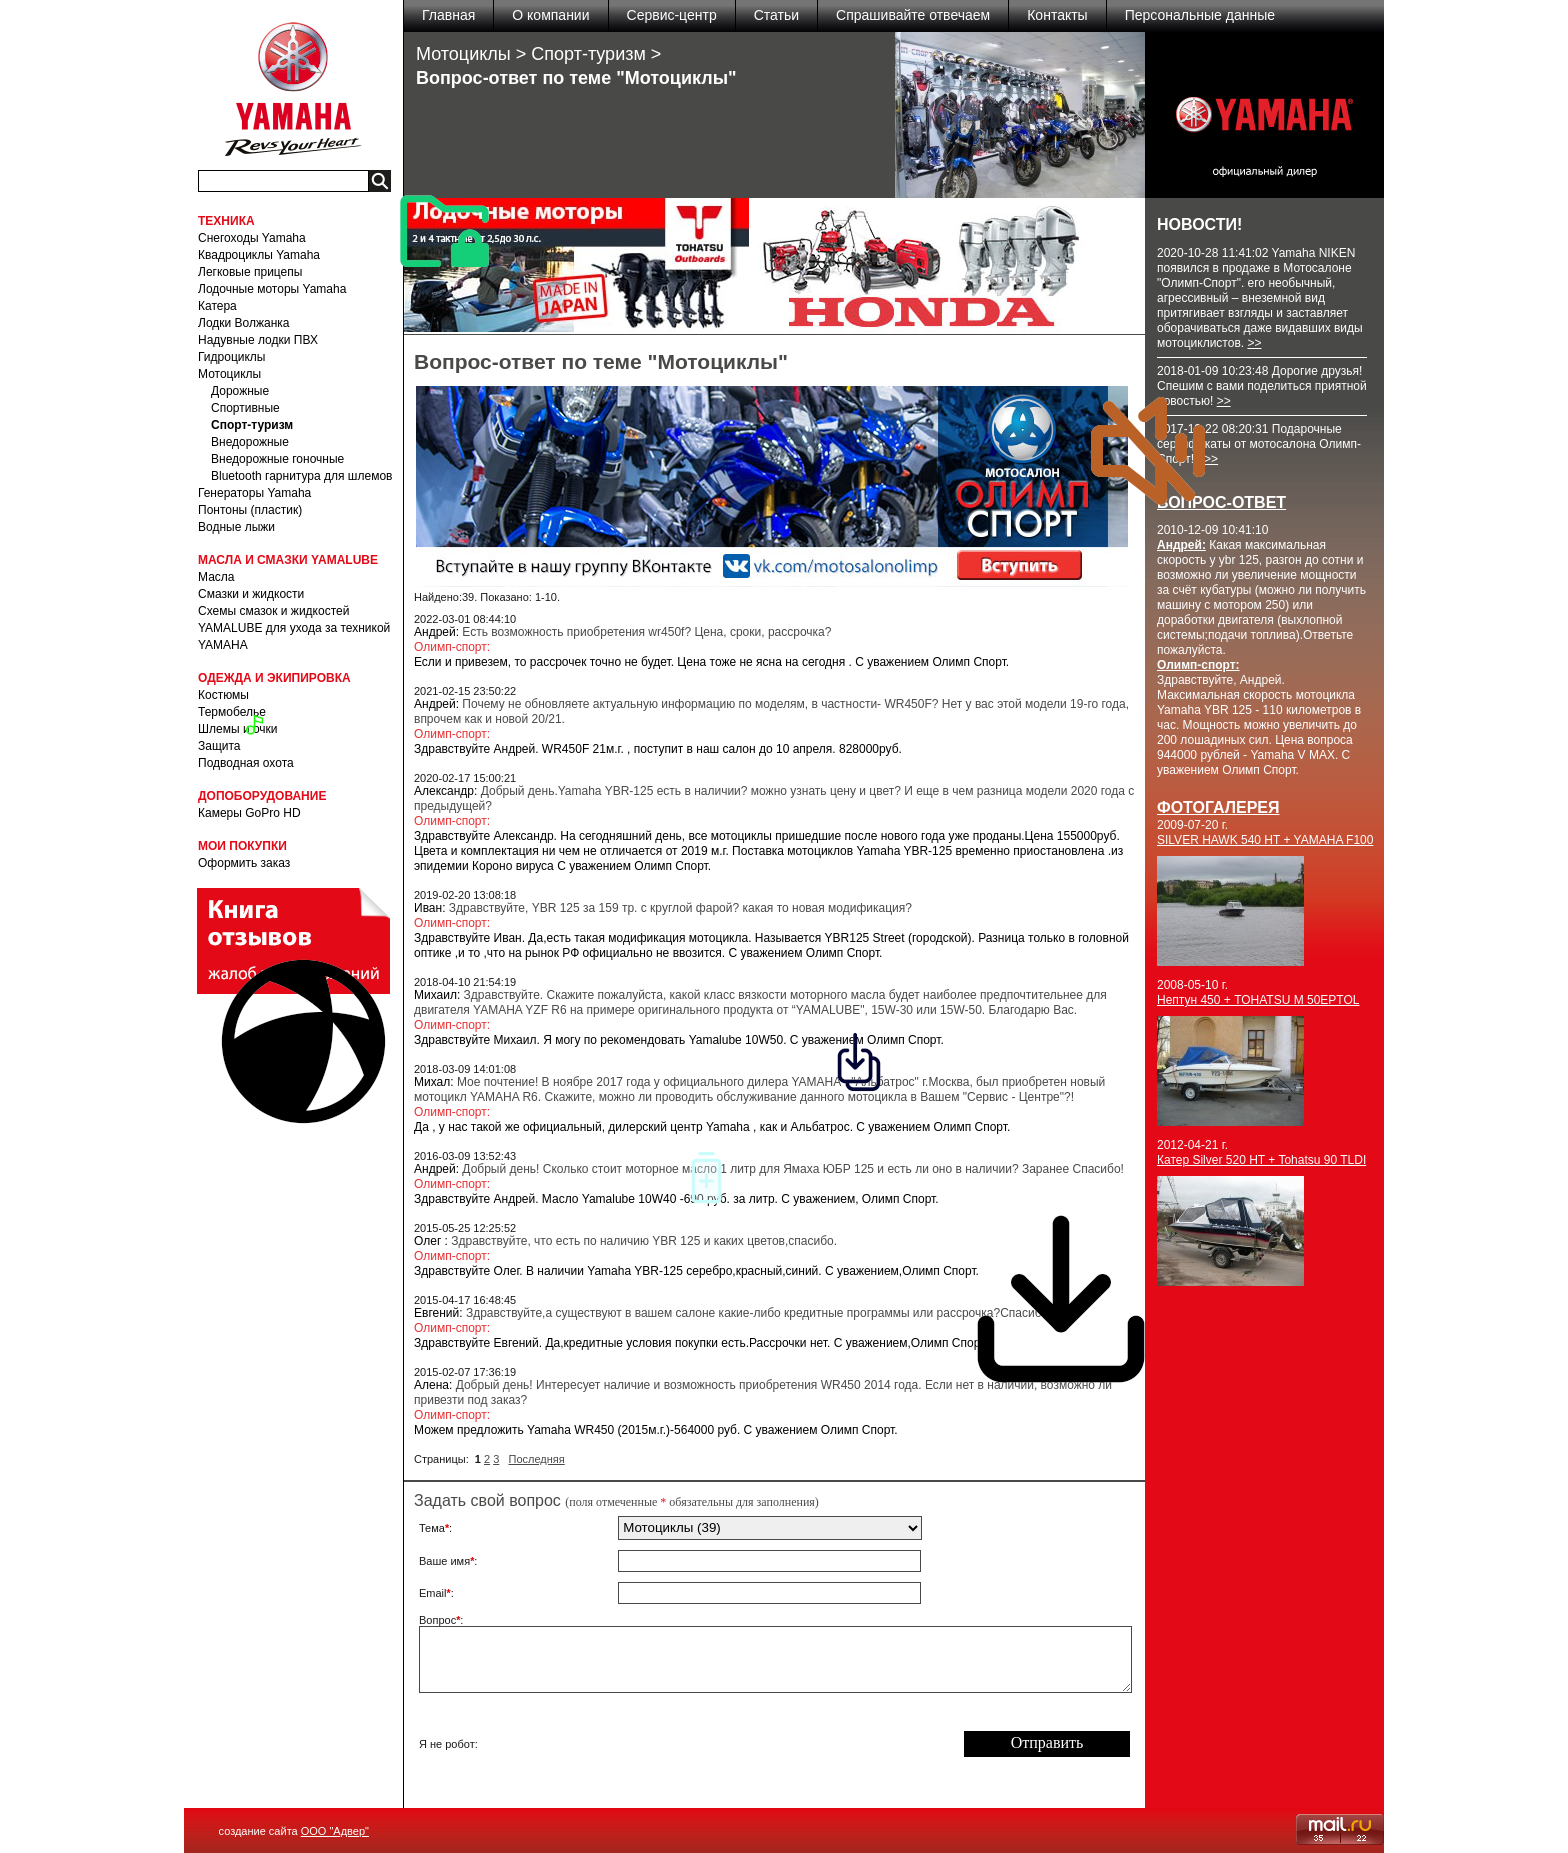 Image resolution: width=1568 pixels, height=1853 pixels. Describe the element at coordinates (444, 229) in the screenshot. I see `access a password-protected folder` at that location.